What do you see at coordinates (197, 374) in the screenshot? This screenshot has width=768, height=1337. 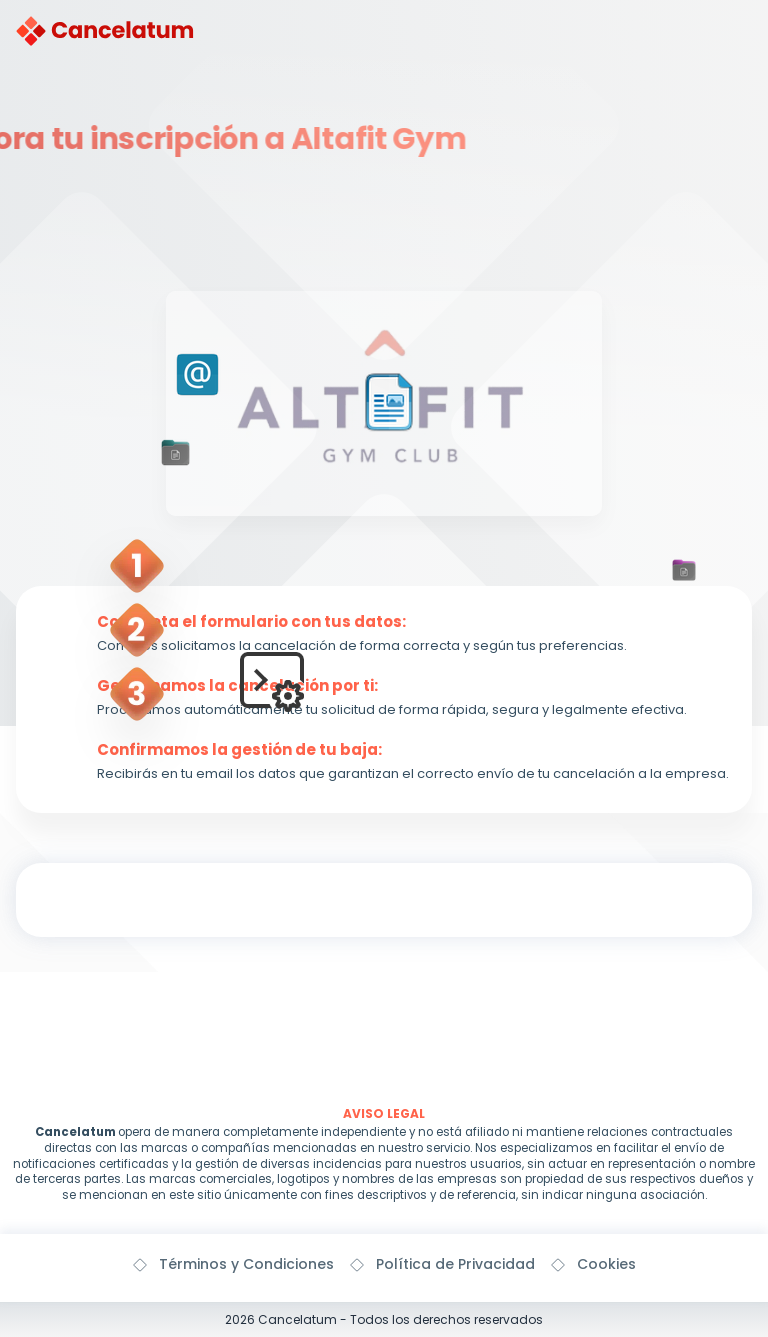 I see `access online accounts settings` at bounding box center [197, 374].